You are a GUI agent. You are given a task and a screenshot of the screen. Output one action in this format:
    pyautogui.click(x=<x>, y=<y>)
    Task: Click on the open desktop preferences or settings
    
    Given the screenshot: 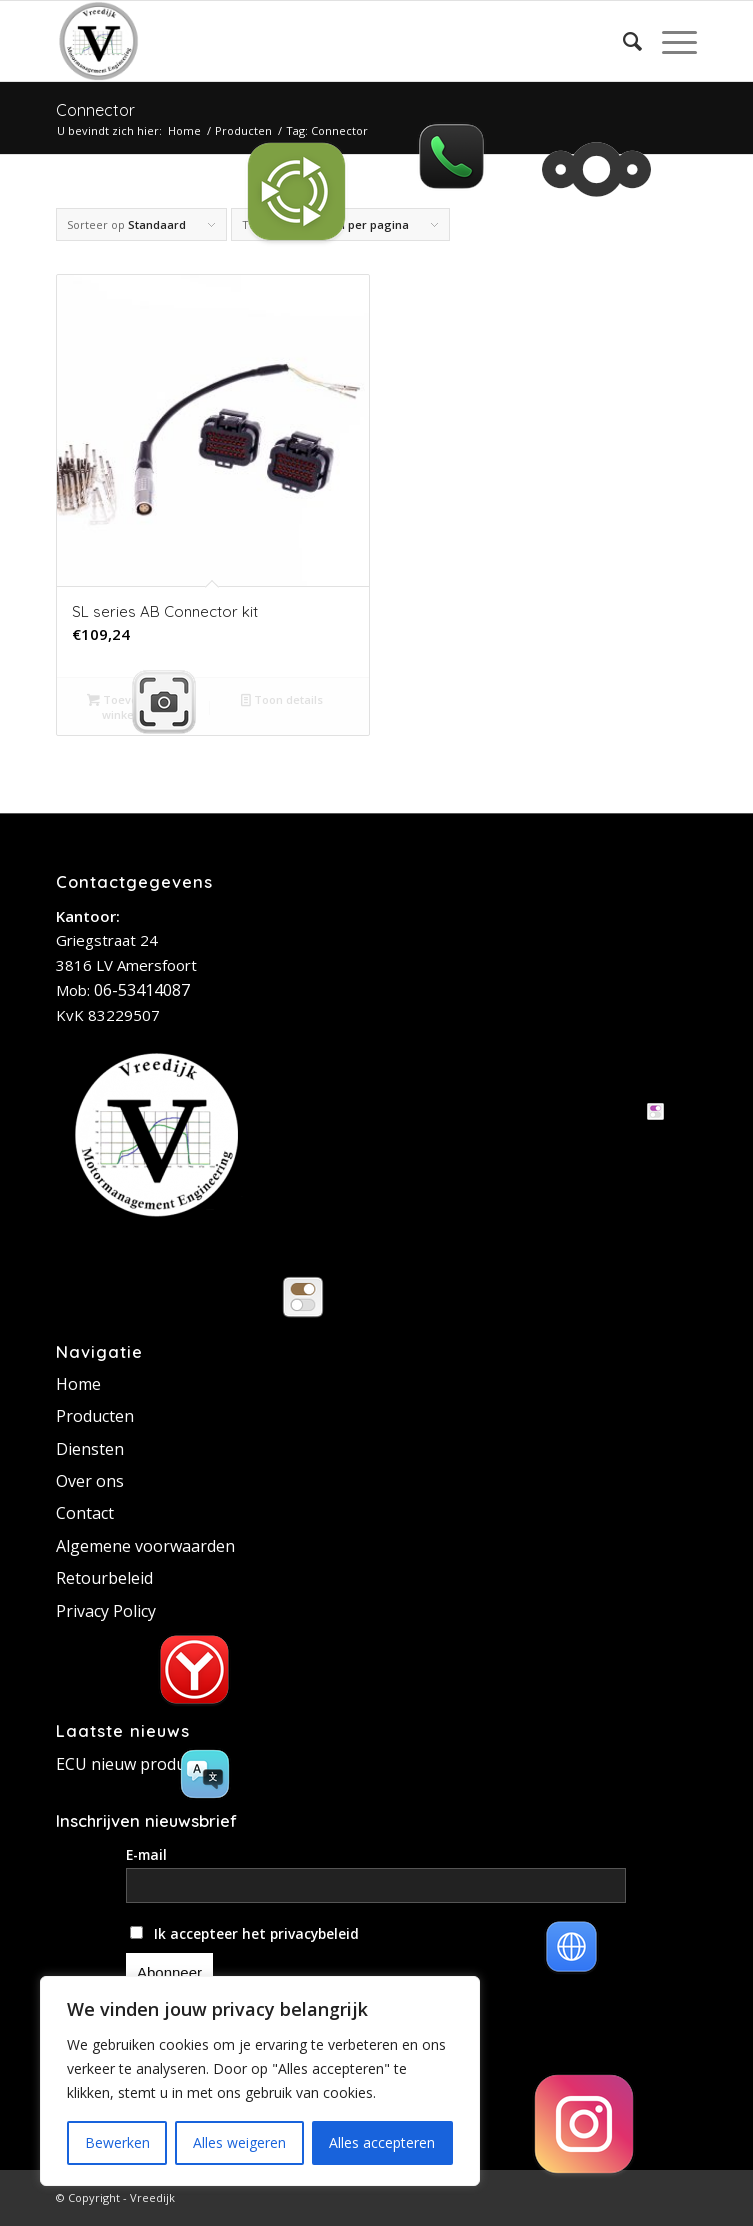 What is the action you would take?
    pyautogui.click(x=655, y=1111)
    